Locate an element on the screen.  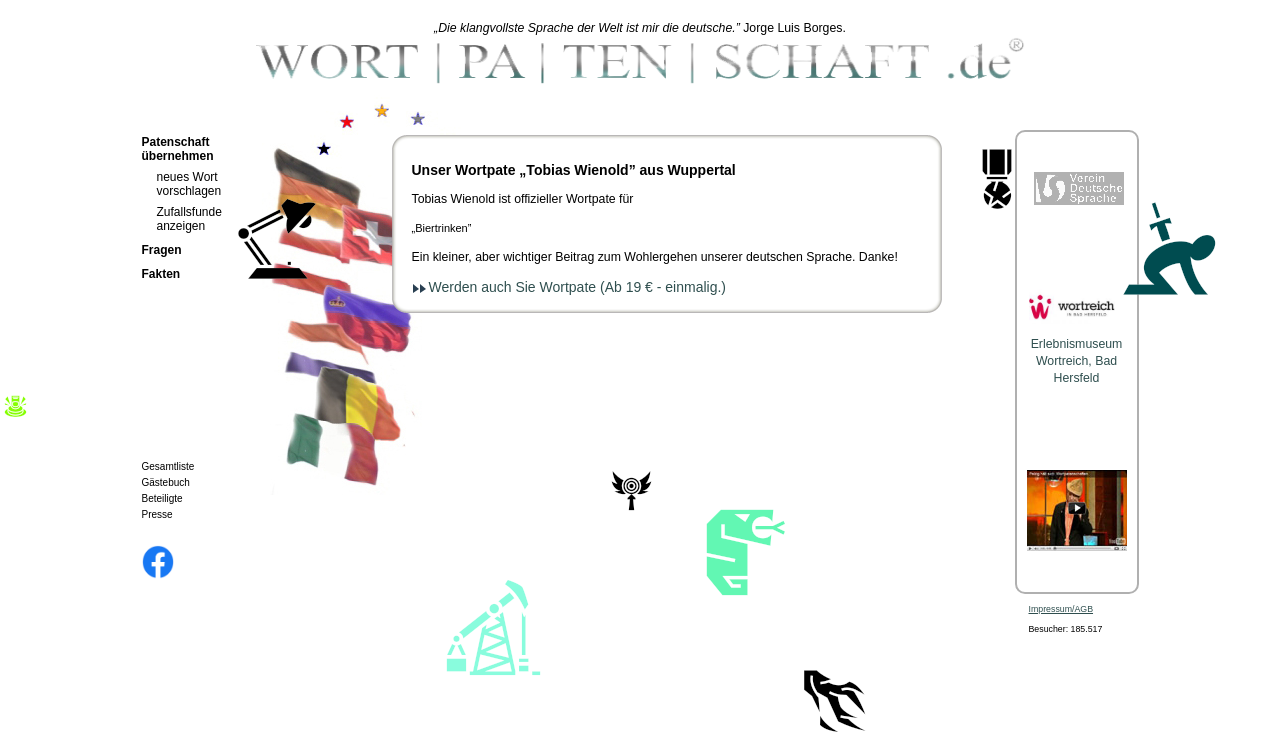
track a moving objective or target is located at coordinates (631, 490).